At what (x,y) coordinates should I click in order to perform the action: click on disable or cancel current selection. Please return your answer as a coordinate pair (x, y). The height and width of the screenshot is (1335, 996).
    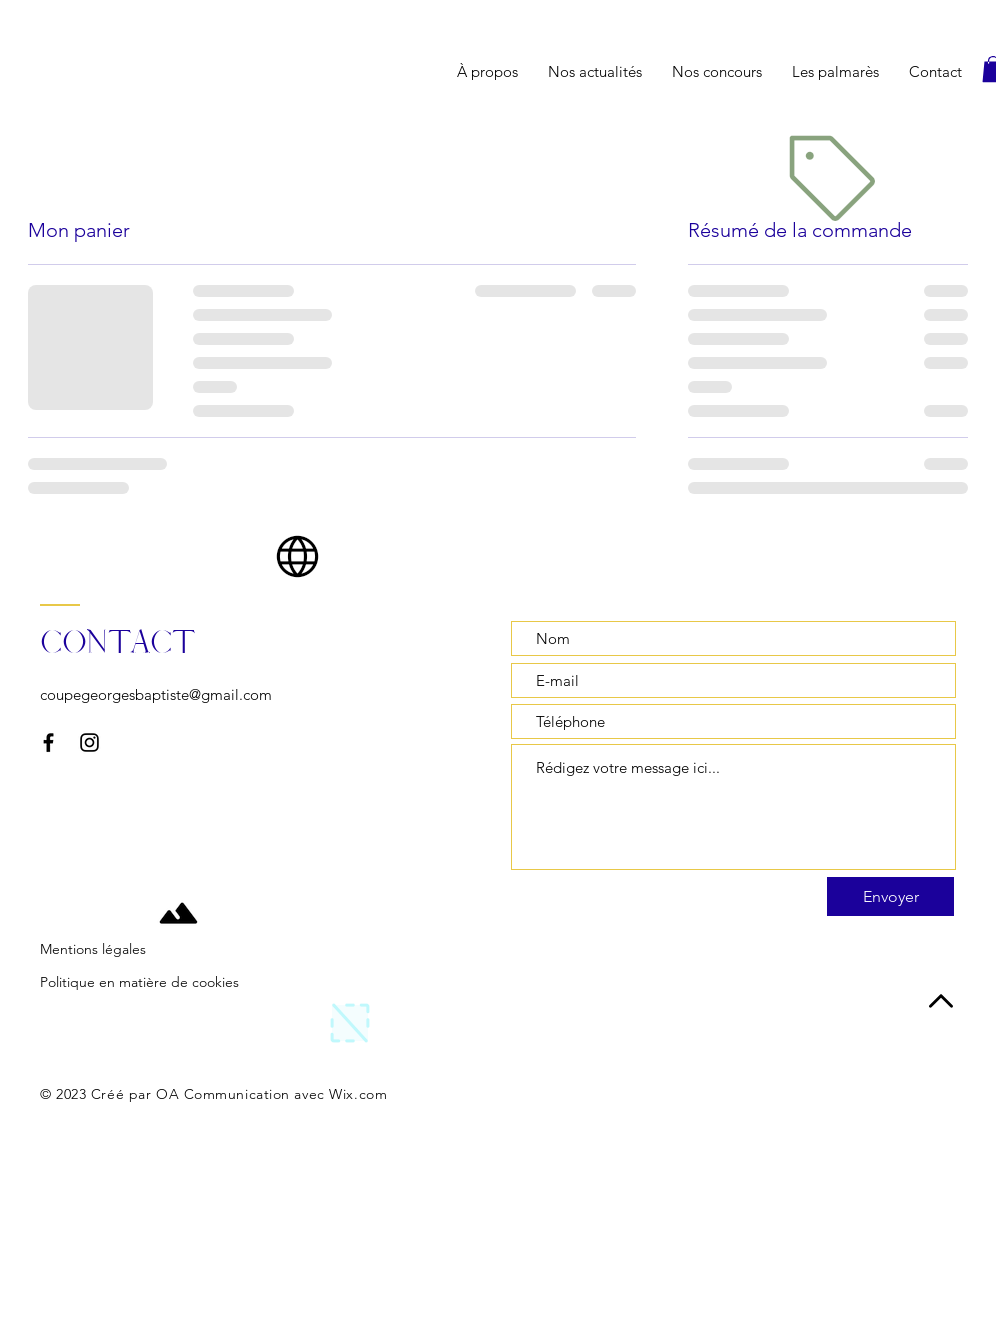
    Looking at the image, I should click on (350, 1023).